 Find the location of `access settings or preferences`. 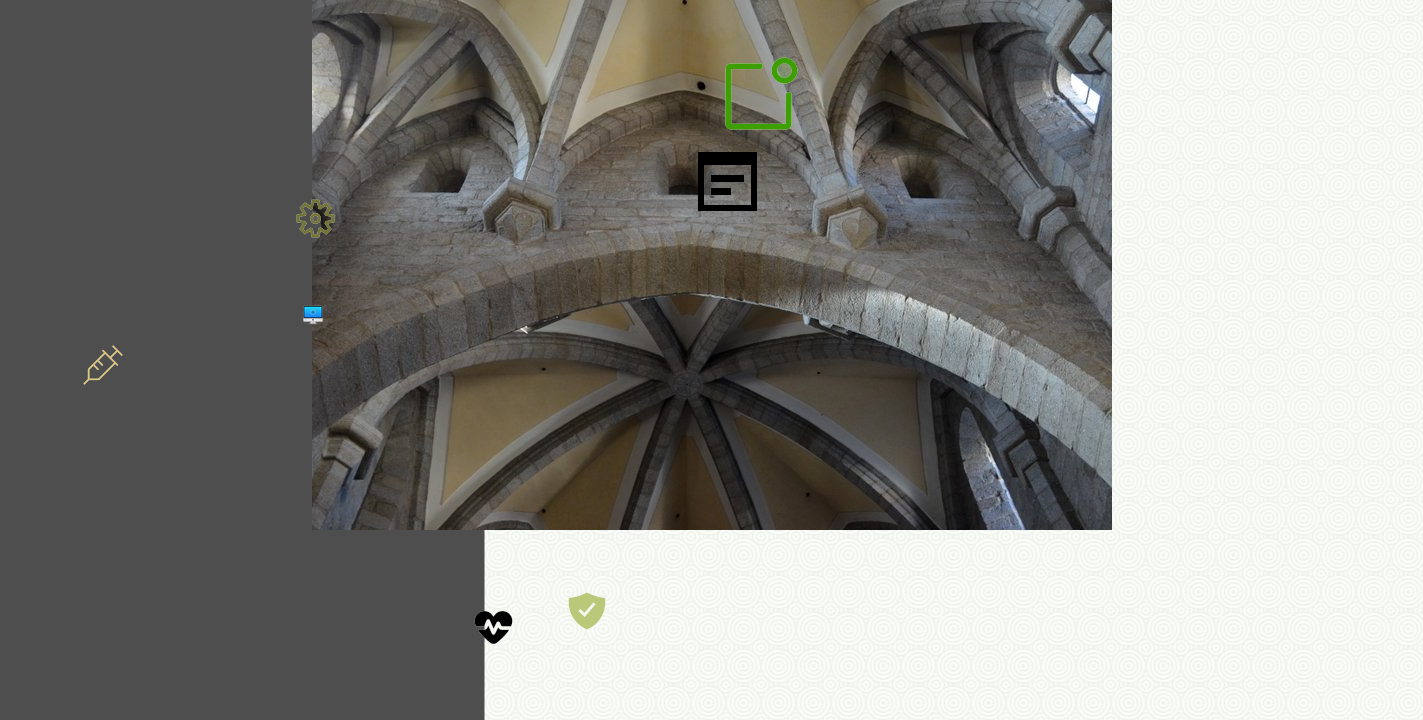

access settings or preferences is located at coordinates (315, 218).